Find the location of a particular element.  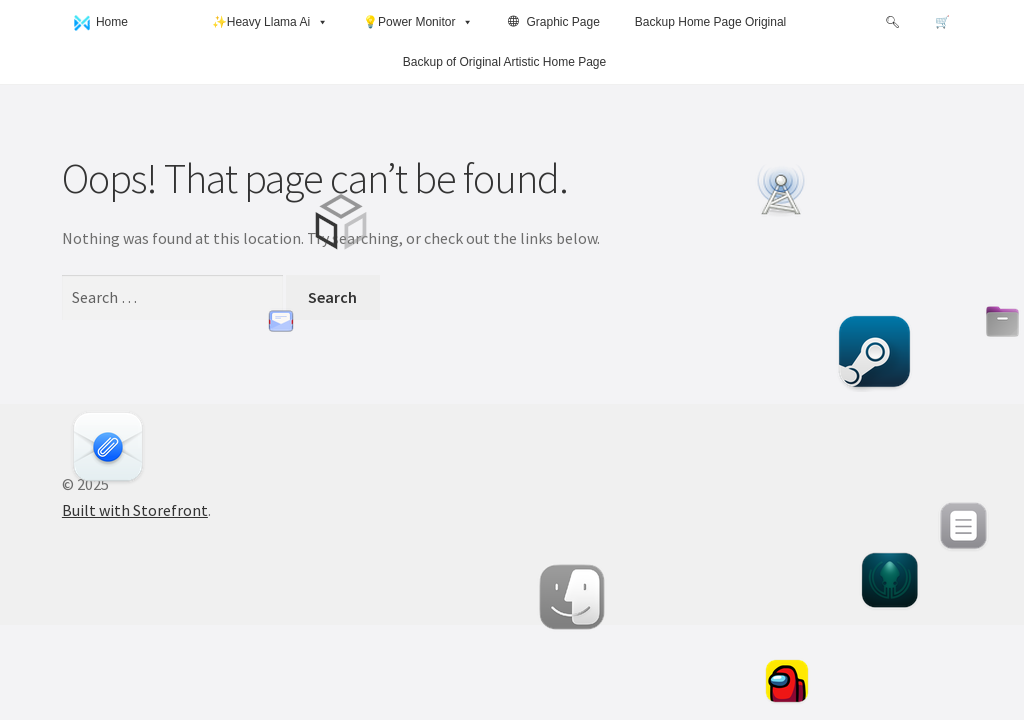

open the file manager application is located at coordinates (1002, 321).